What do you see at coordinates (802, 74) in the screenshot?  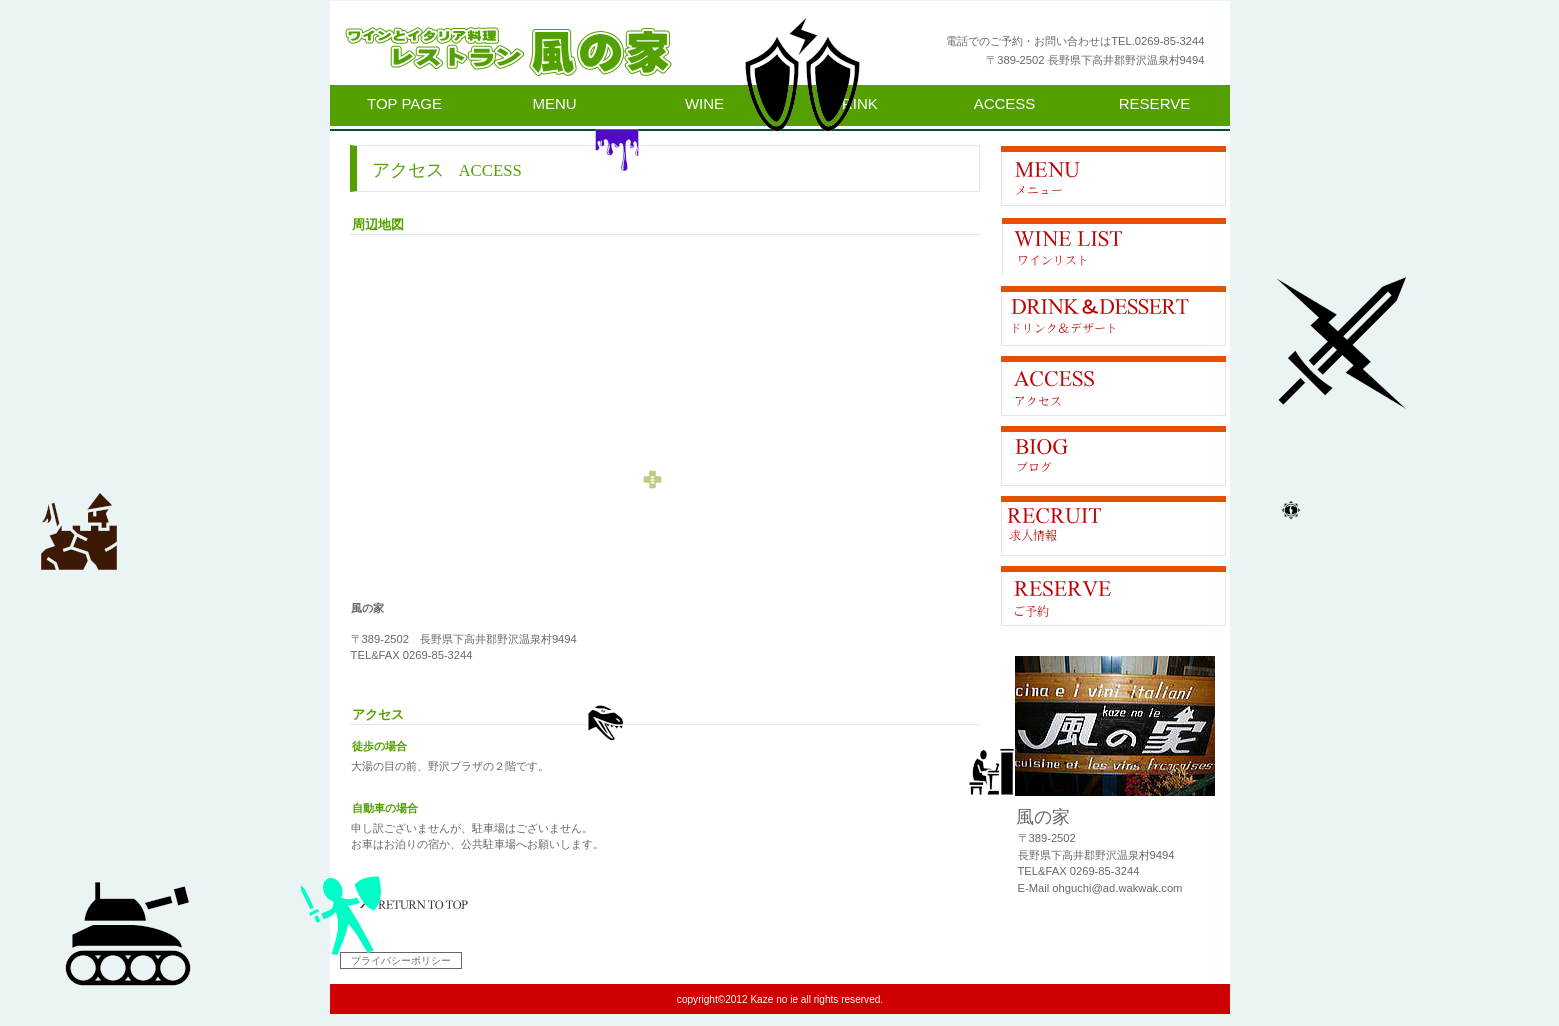 I see `indicates a conflict or clash between protected elements` at bounding box center [802, 74].